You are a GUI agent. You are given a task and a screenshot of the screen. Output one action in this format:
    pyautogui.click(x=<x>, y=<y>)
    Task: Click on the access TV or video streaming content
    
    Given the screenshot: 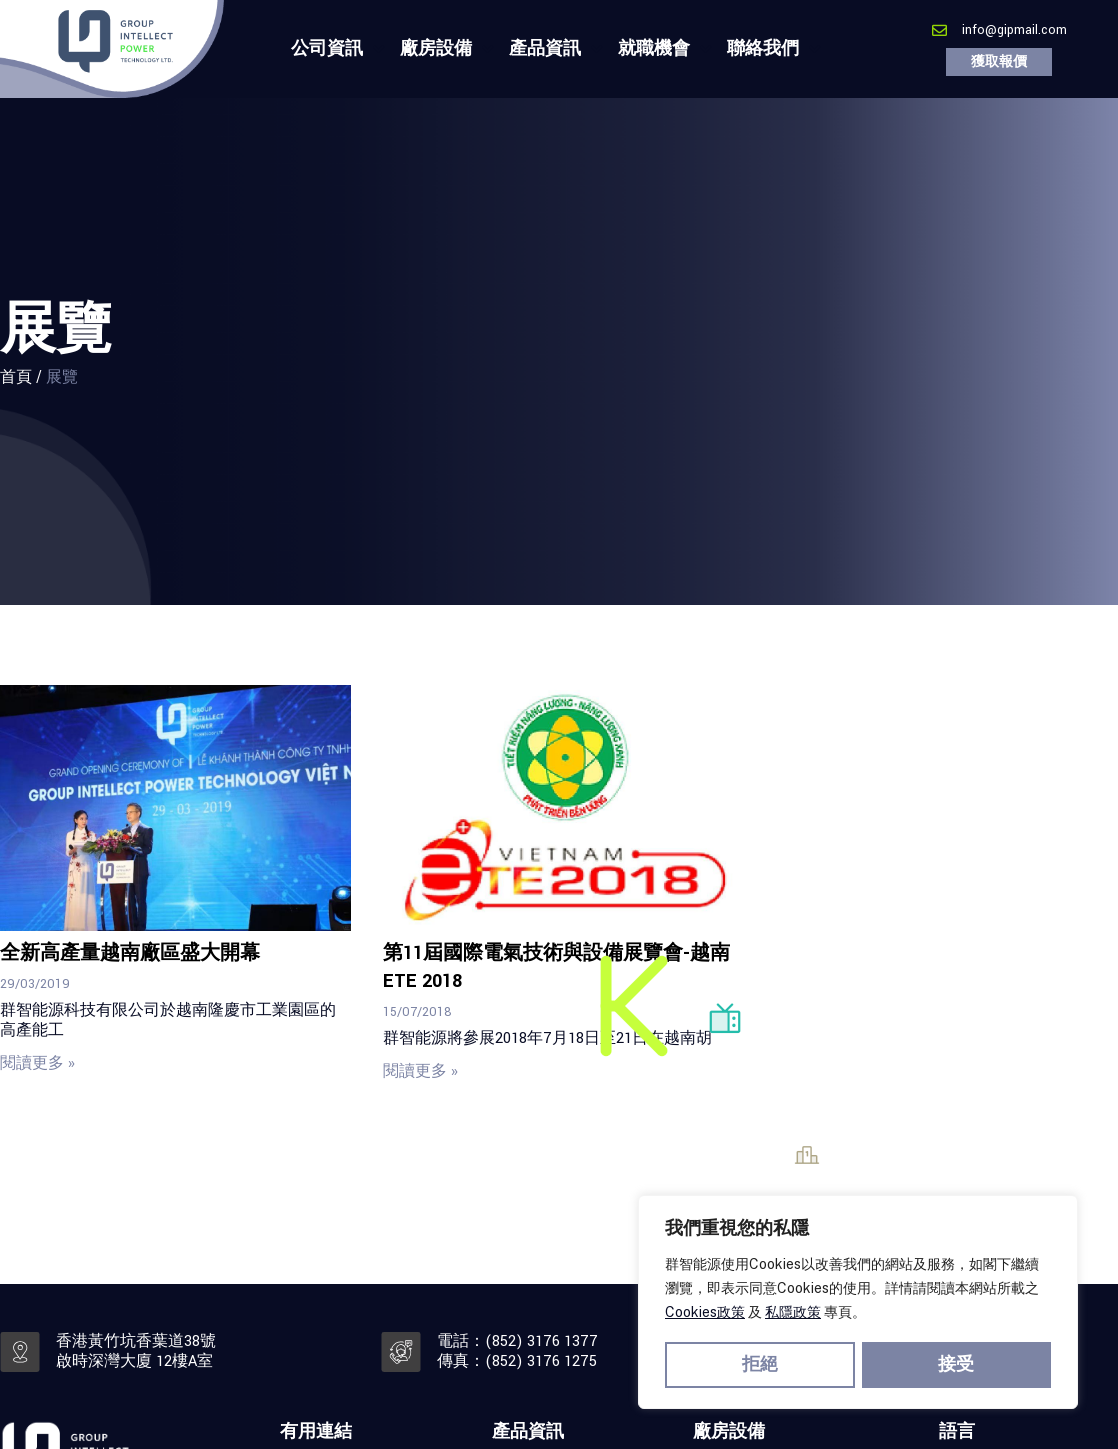 What is the action you would take?
    pyautogui.click(x=725, y=1020)
    